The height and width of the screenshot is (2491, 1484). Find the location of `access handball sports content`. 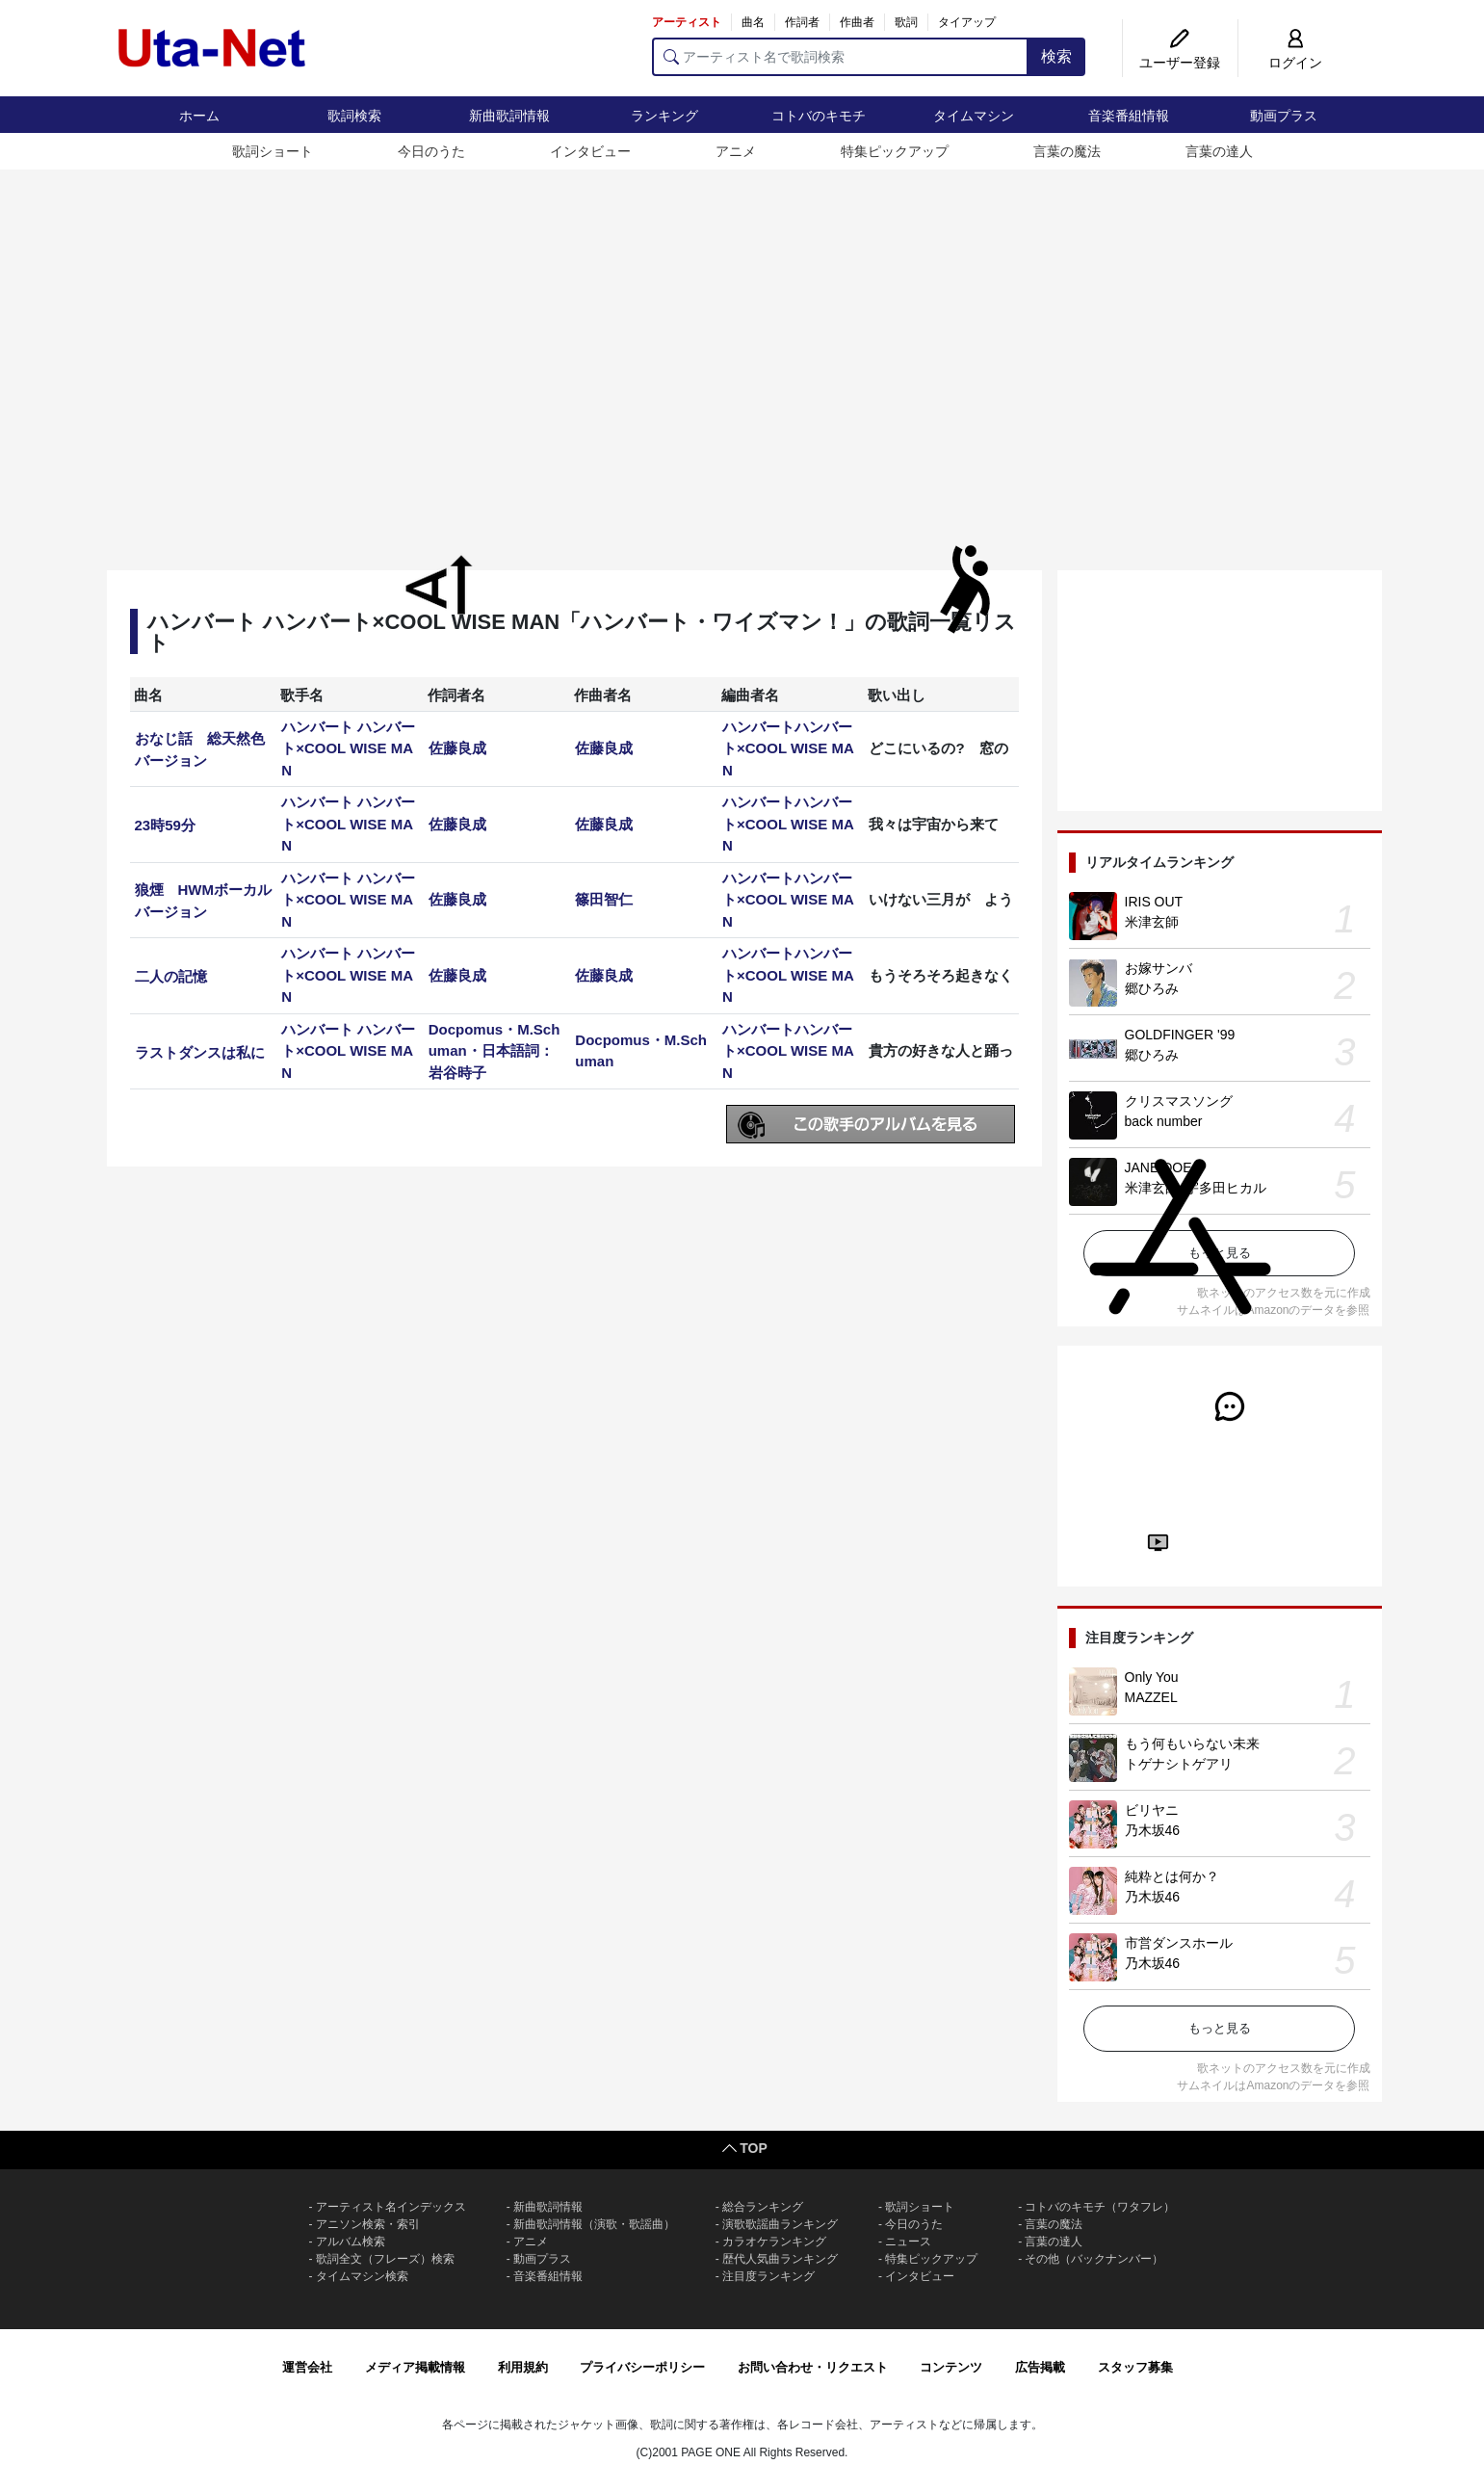

access handball sports content is located at coordinates (965, 588).